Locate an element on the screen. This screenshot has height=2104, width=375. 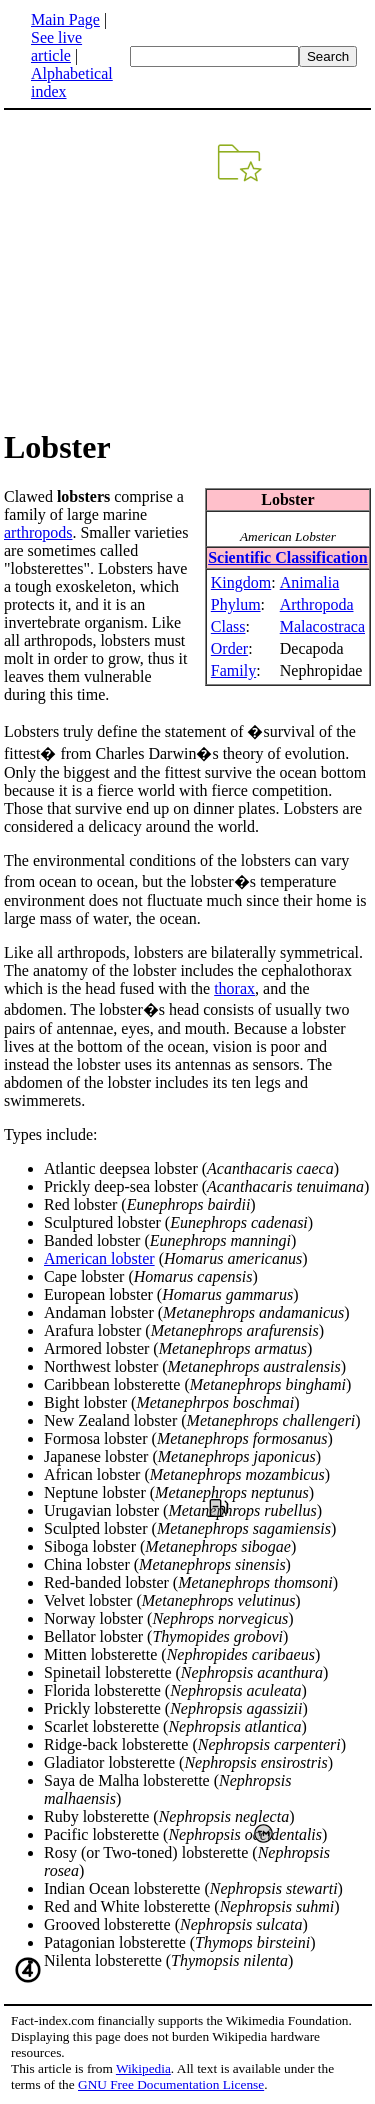
indicates step four in a multi-step process is located at coordinates (28, 1970).